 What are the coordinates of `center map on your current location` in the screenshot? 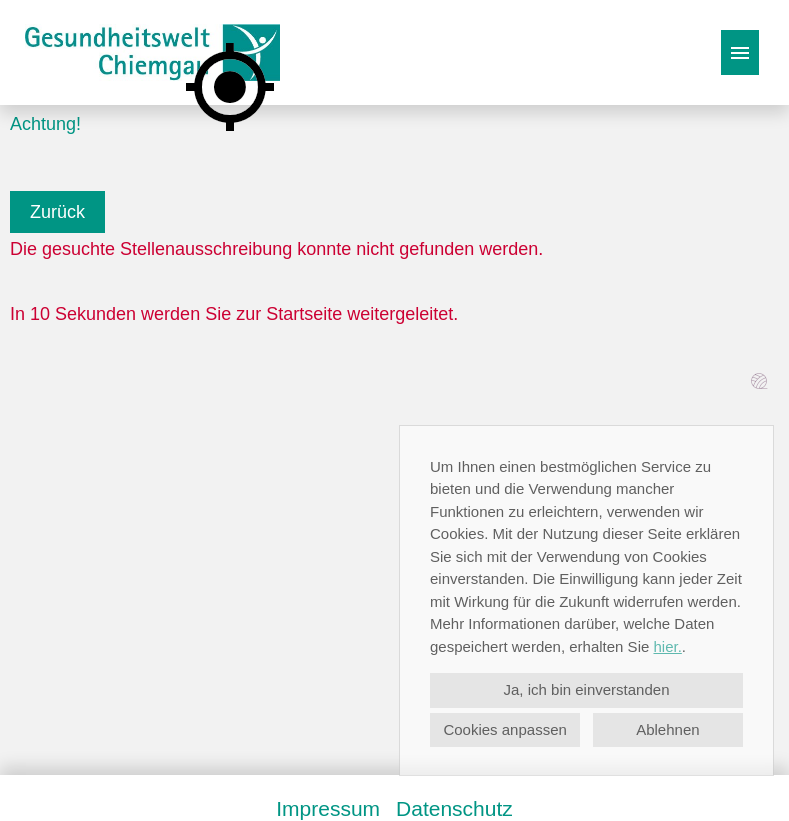 It's located at (230, 87).